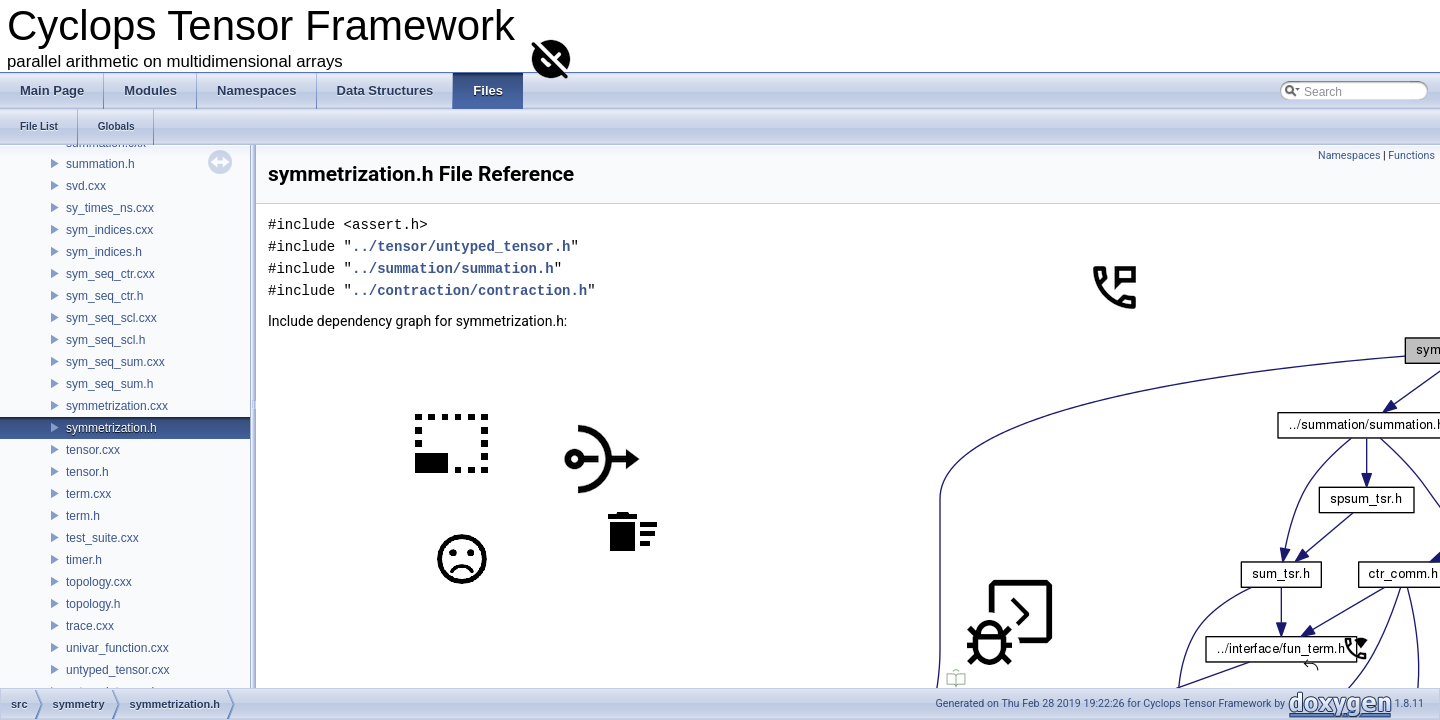 Image resolution: width=1440 pixels, height=720 pixels. I want to click on reply to a message, so click(1311, 665).